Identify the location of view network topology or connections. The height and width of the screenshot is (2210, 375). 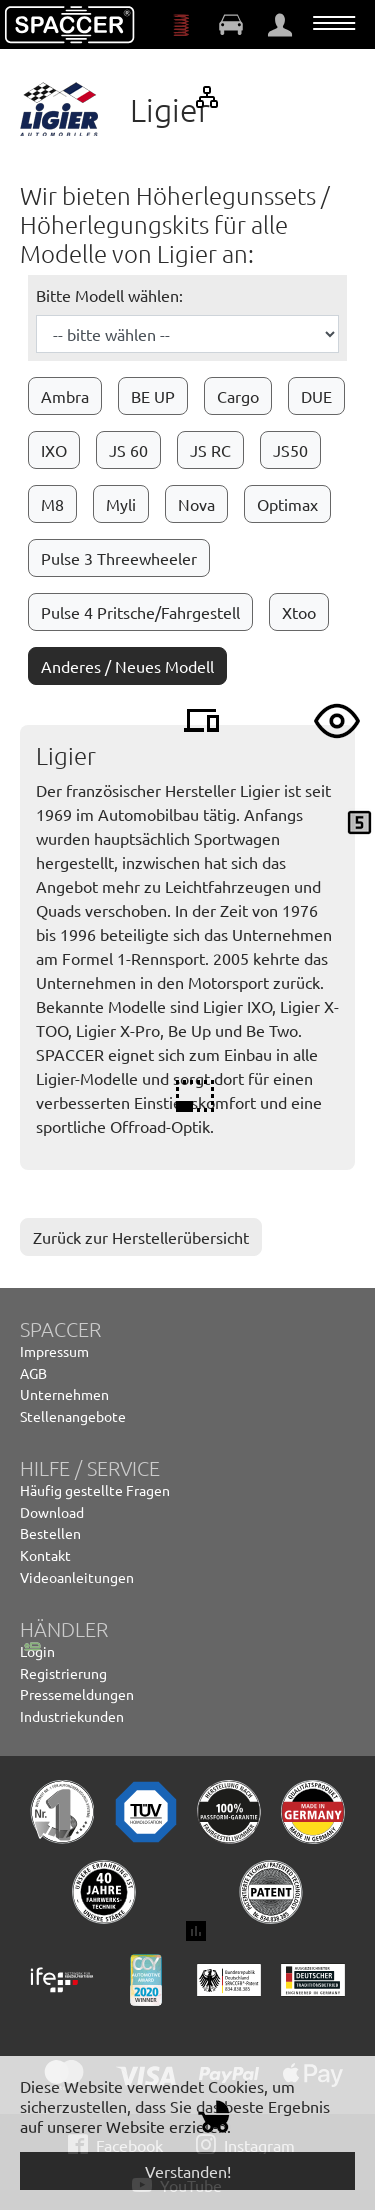
(207, 97).